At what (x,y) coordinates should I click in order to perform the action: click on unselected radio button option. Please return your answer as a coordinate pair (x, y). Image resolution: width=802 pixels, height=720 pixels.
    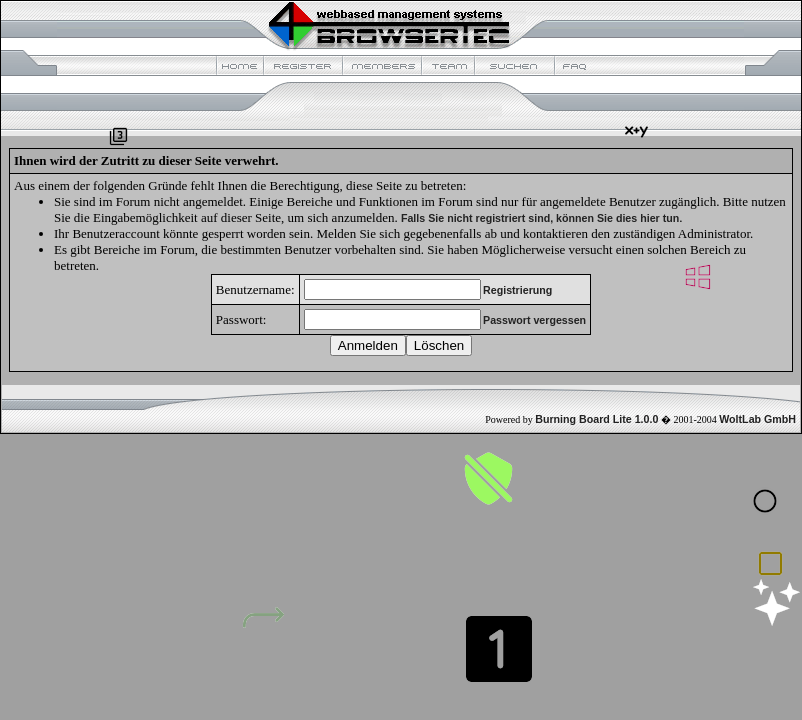
    Looking at the image, I should click on (765, 501).